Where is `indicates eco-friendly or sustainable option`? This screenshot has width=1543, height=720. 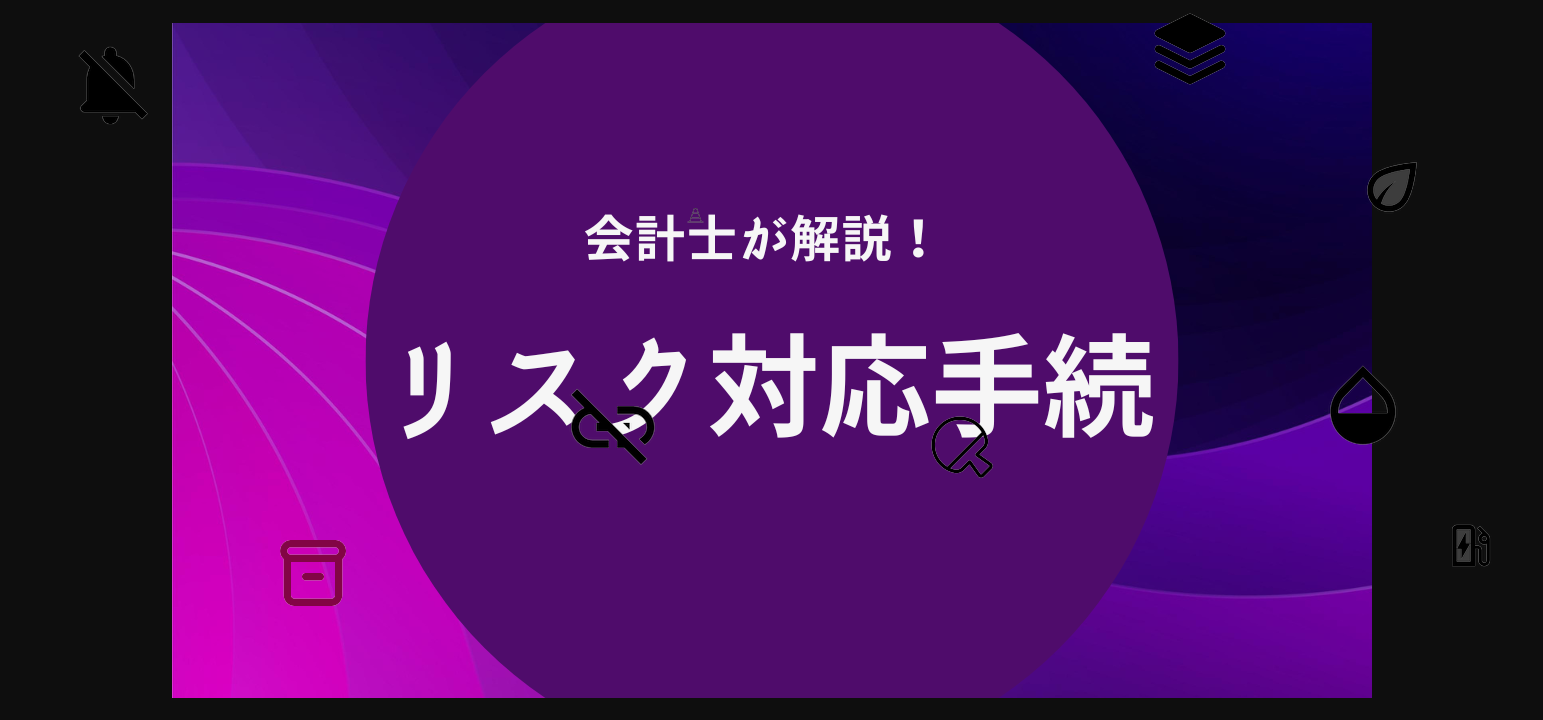
indicates eco-friendly or sustainable option is located at coordinates (1392, 187).